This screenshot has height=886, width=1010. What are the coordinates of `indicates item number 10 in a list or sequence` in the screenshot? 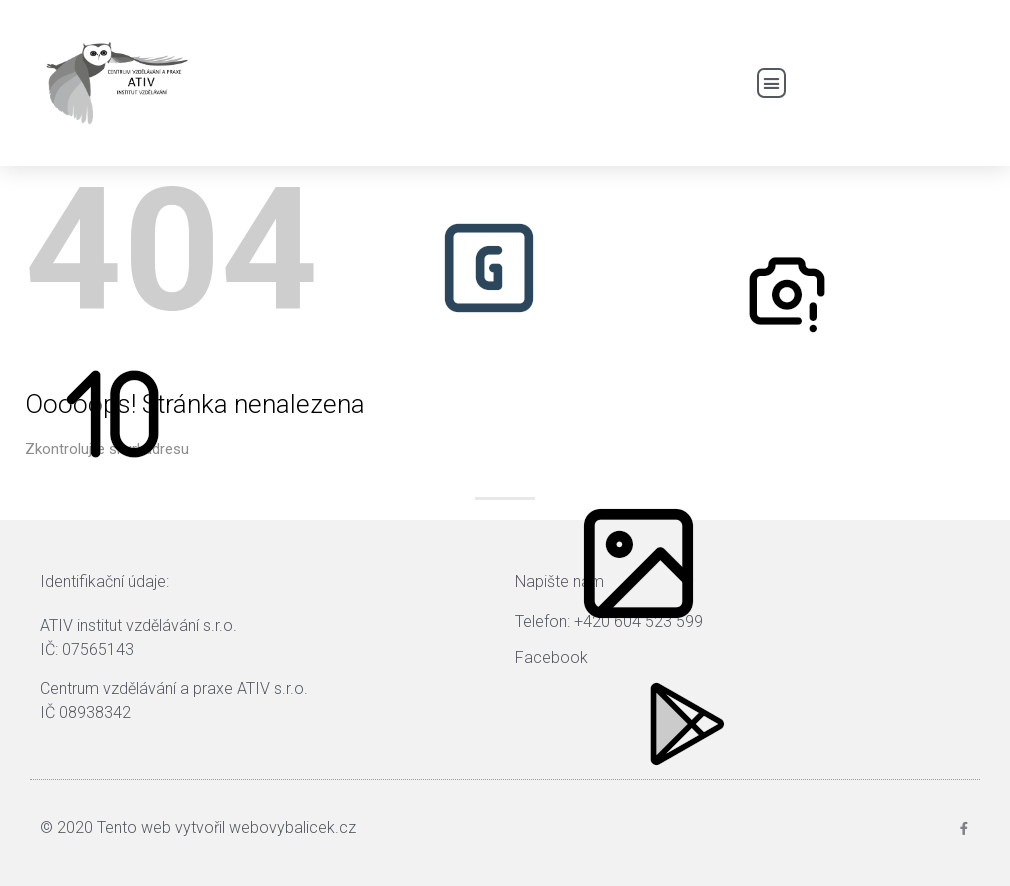 It's located at (115, 414).